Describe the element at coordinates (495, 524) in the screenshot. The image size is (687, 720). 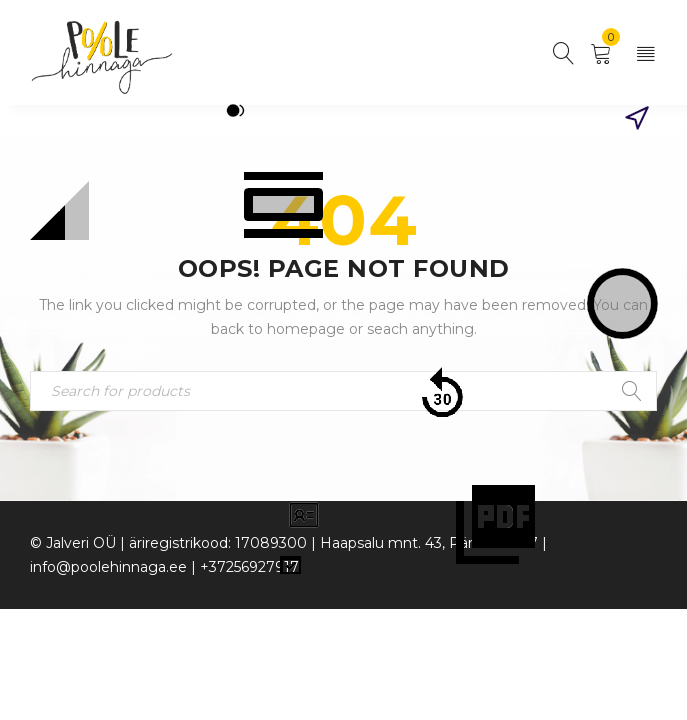
I see `save or export as PDF` at that location.